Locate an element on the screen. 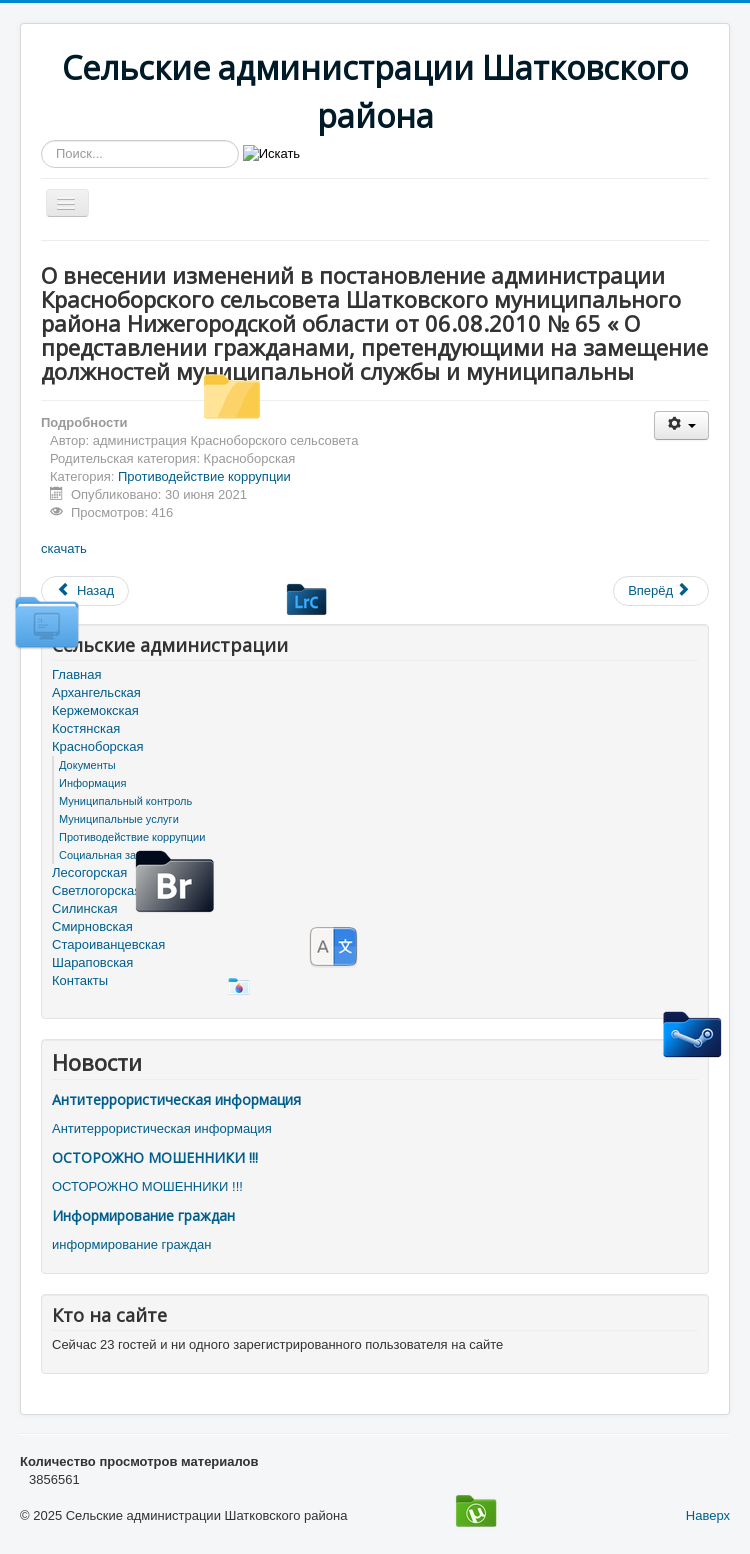  open folder containing pixel art or retro-style files is located at coordinates (232, 398).